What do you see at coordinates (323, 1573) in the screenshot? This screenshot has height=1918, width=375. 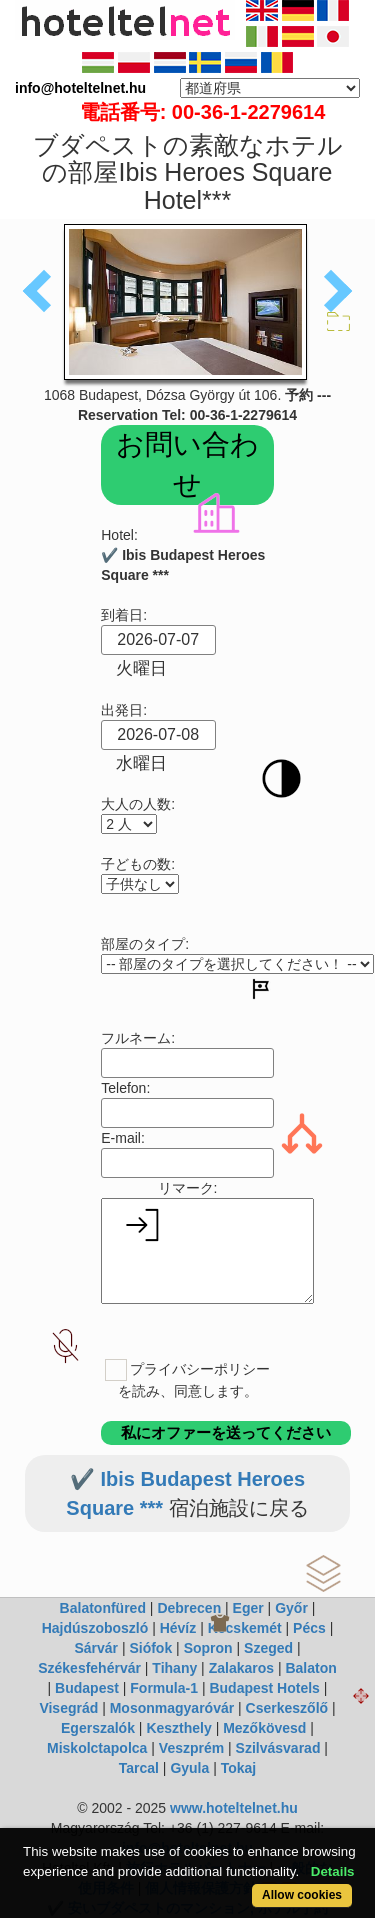 I see `view layers or stacked items` at bounding box center [323, 1573].